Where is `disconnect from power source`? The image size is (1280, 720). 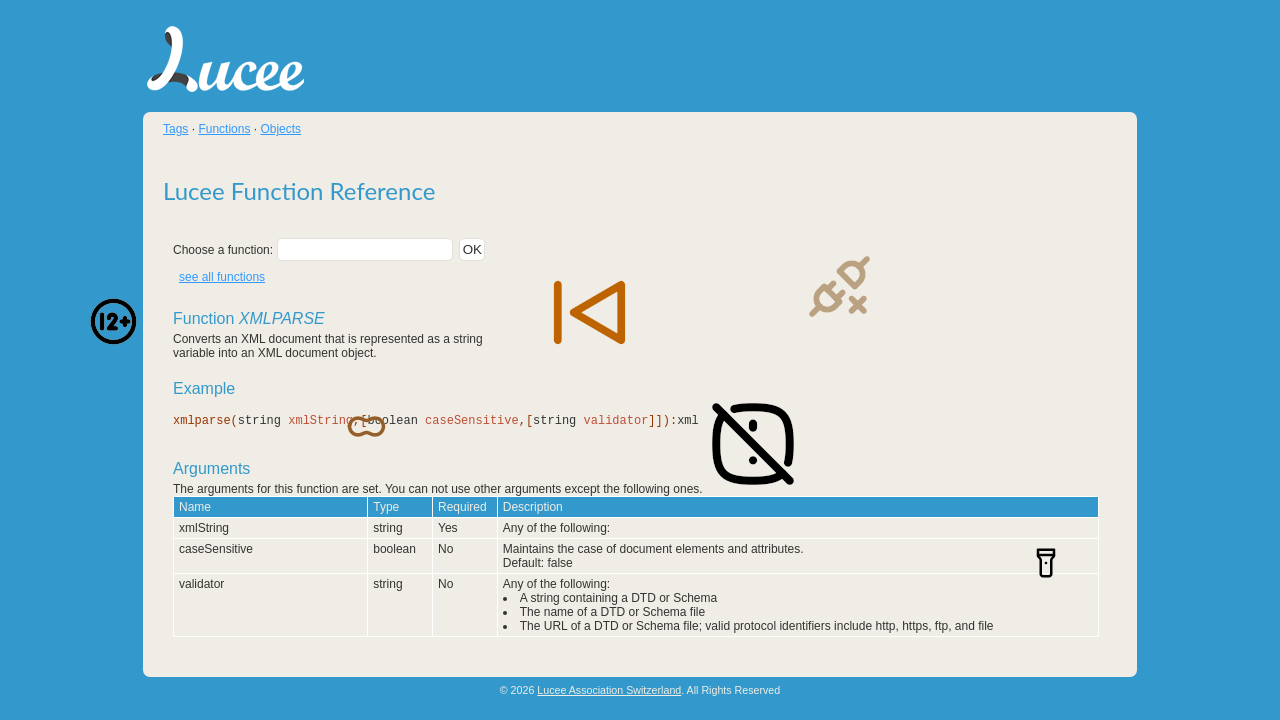 disconnect from power source is located at coordinates (839, 286).